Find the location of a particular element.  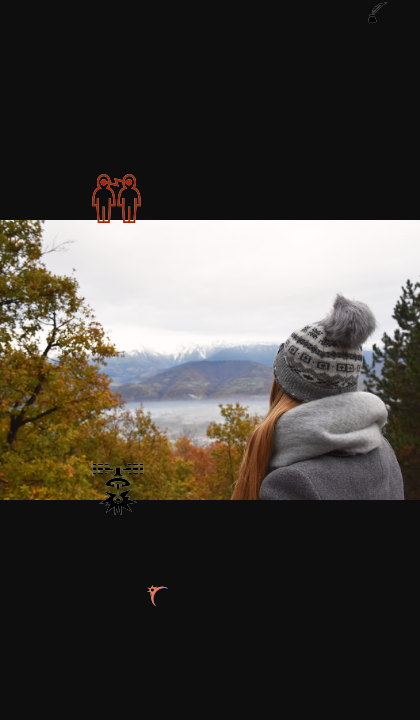

indicates eclipse event or celestial phenomenon in game is located at coordinates (157, 595).